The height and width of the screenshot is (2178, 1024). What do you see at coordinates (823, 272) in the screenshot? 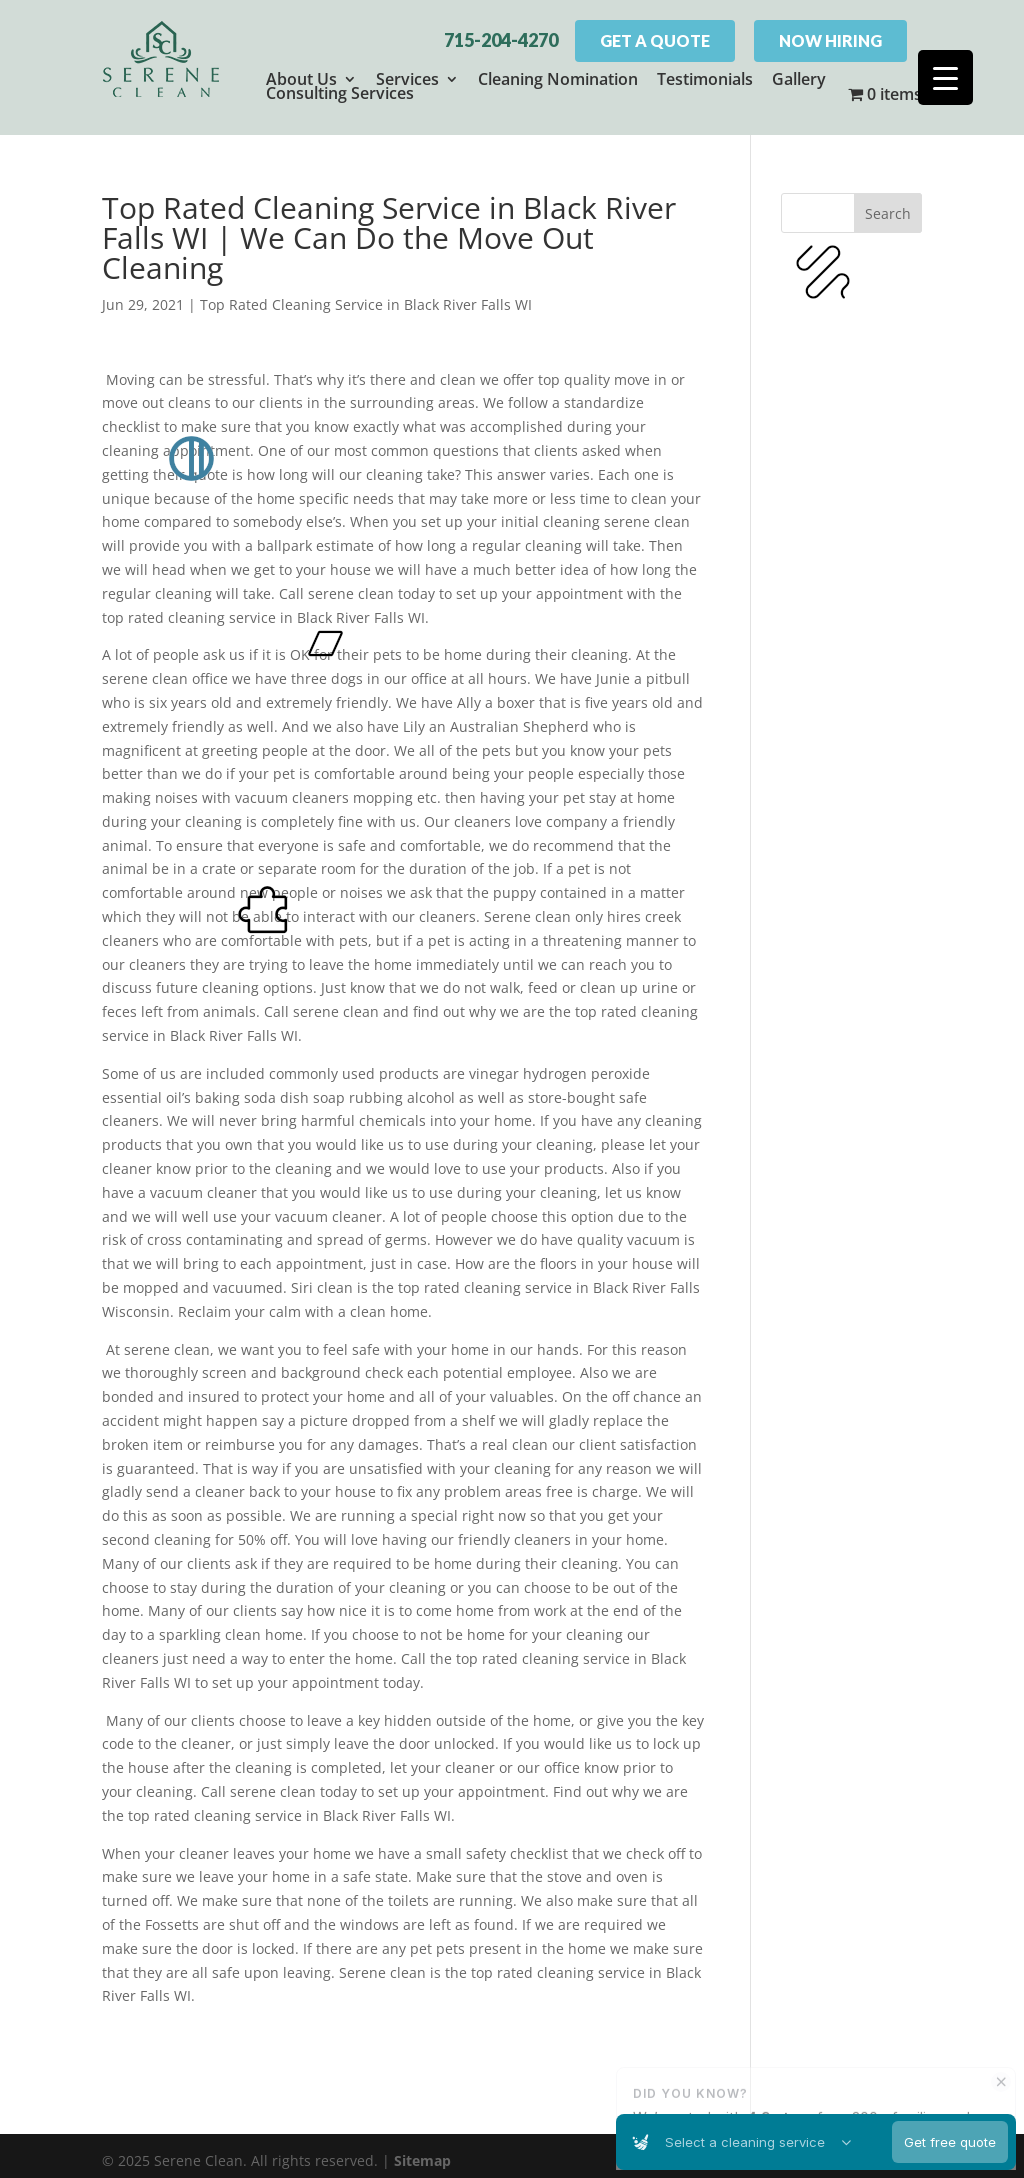
I see `access freehand drawing or annotation tools` at bounding box center [823, 272].